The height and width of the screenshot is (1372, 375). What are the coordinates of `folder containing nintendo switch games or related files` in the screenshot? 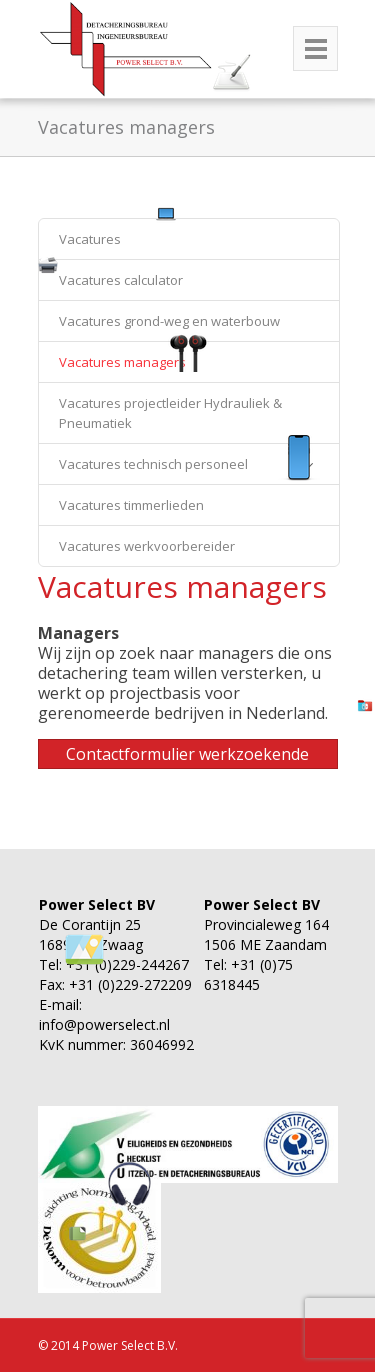 It's located at (365, 706).